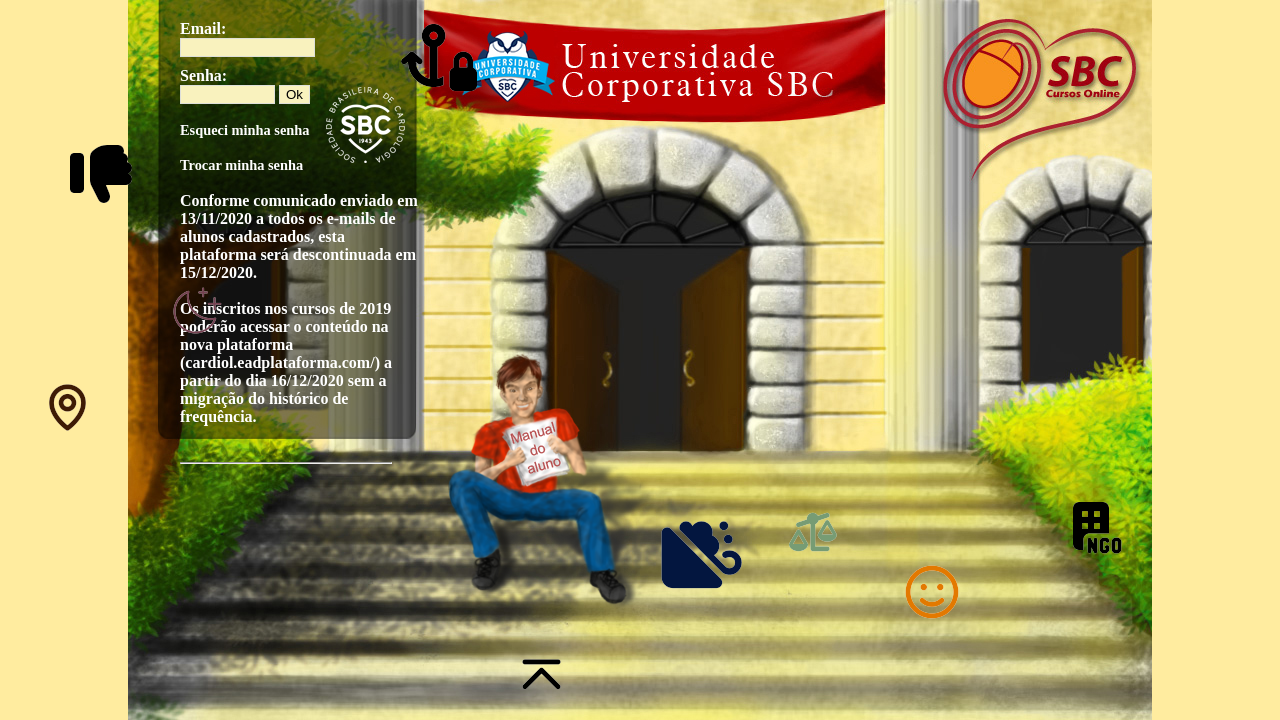 The image size is (1280, 720). Describe the element at coordinates (932, 592) in the screenshot. I see `add an emoji or reaction` at that location.